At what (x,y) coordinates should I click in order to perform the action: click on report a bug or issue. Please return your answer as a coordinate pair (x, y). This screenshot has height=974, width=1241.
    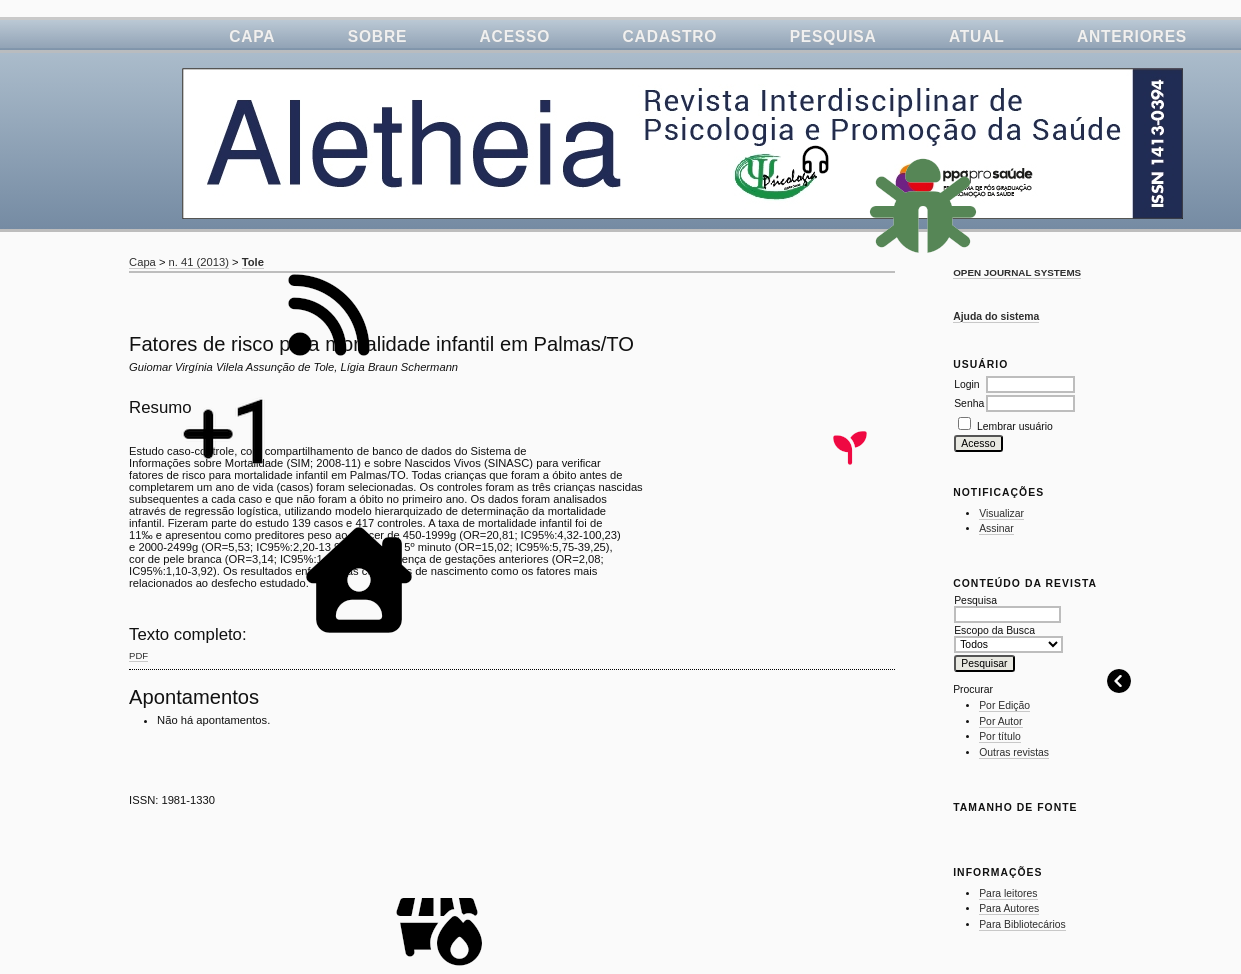
    Looking at the image, I should click on (923, 206).